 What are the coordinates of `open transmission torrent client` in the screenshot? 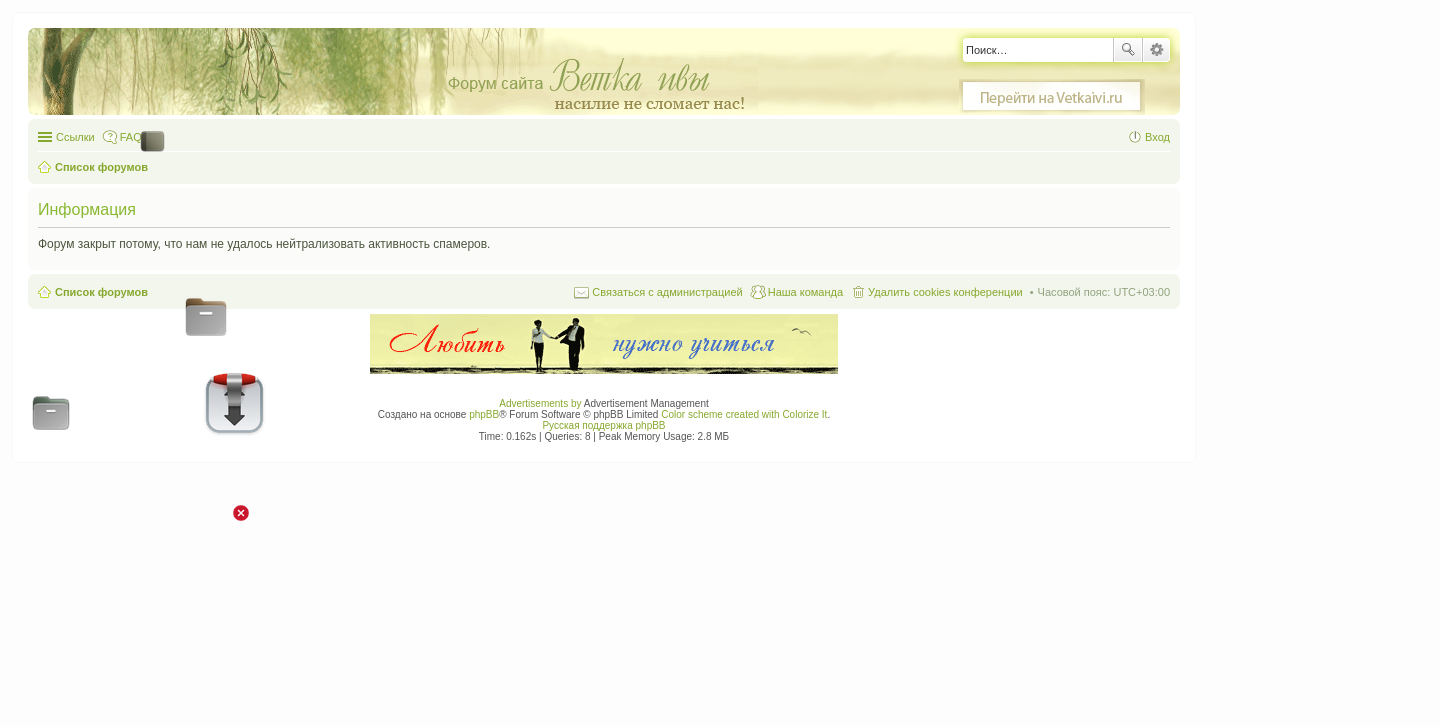 It's located at (234, 404).